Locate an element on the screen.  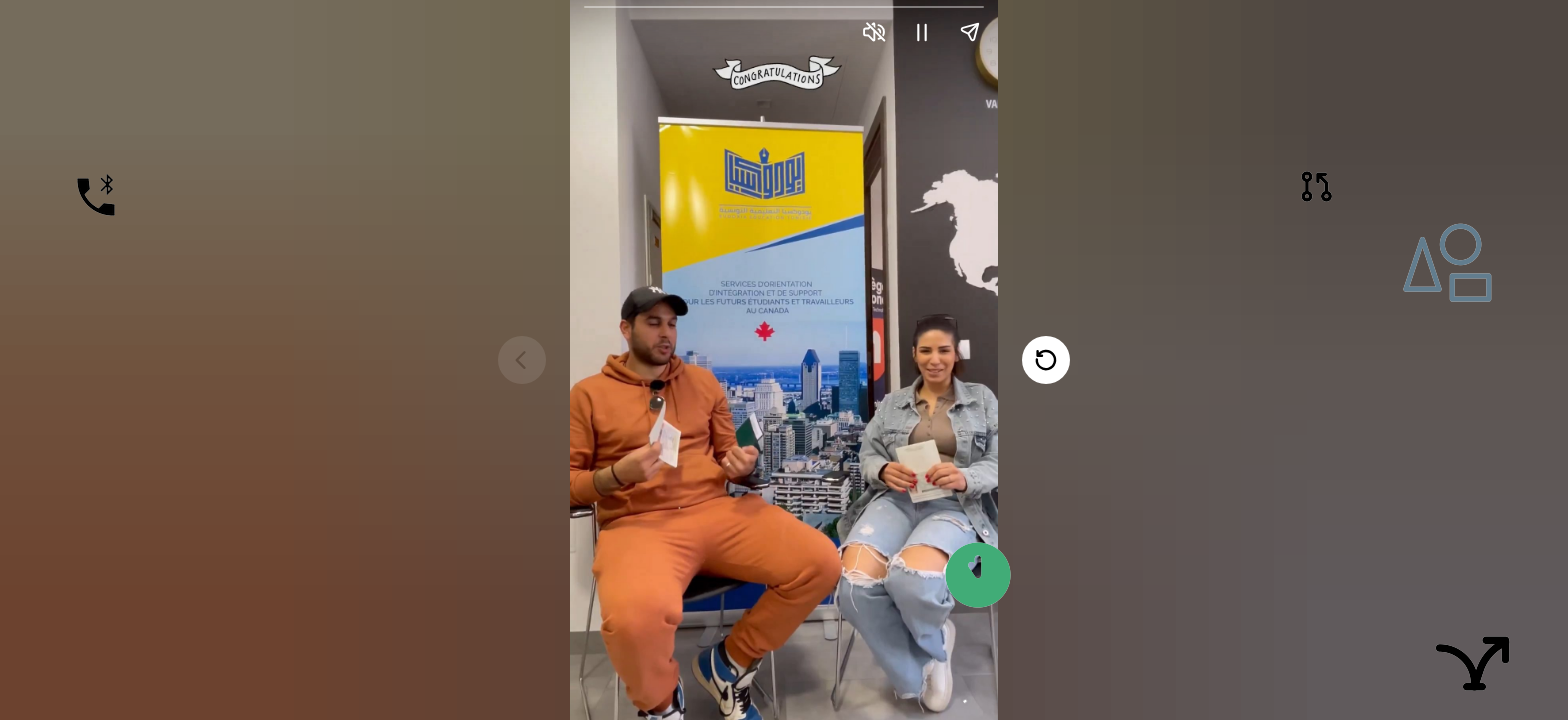
access shape tools or drawing options is located at coordinates (1449, 266).